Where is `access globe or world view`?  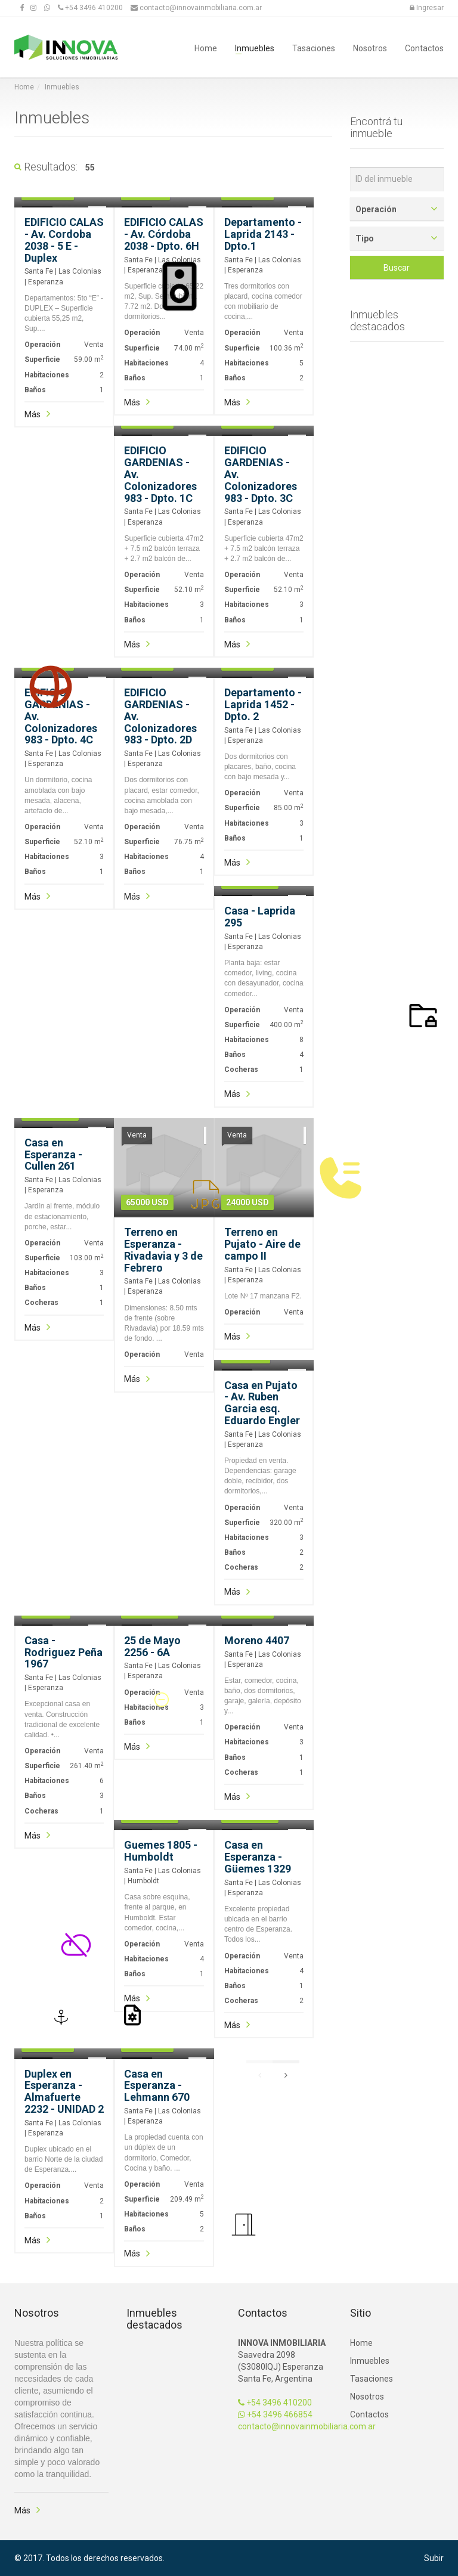
access globe or world view is located at coordinates (51, 687).